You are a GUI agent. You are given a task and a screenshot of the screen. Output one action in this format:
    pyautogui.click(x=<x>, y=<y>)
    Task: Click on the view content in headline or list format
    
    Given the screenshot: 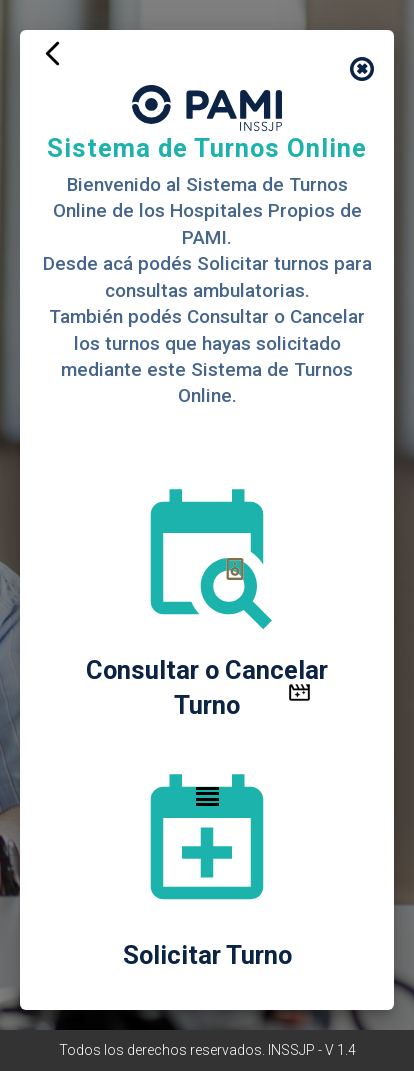 What is the action you would take?
    pyautogui.click(x=207, y=796)
    